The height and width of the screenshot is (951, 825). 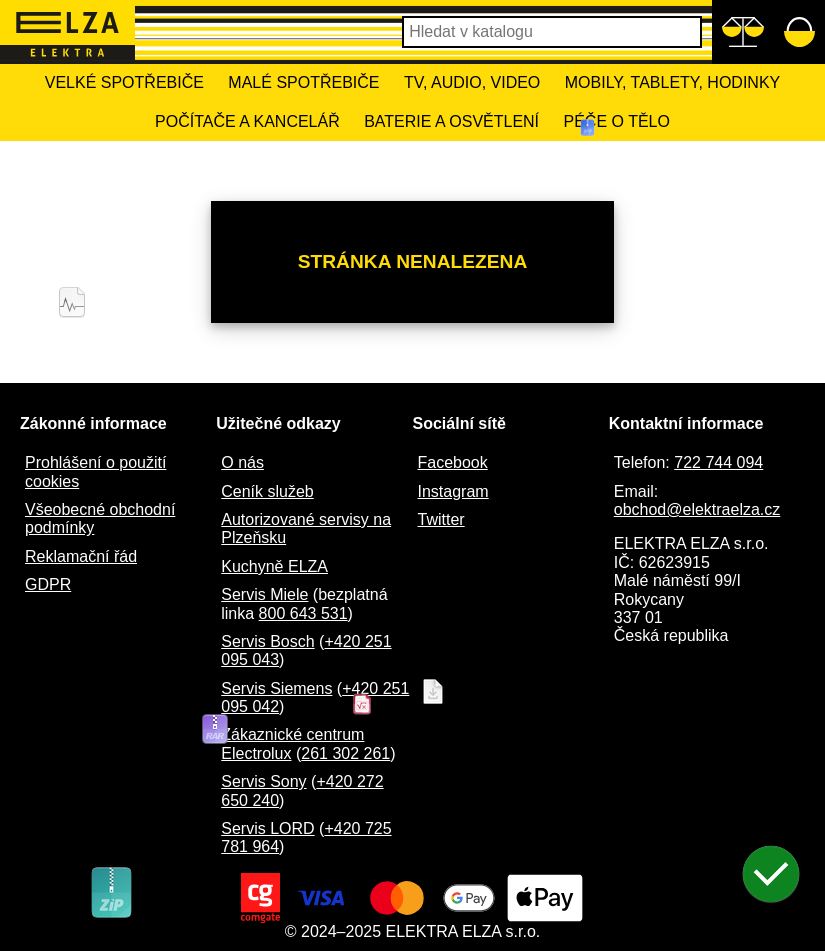 What do you see at coordinates (433, 692) in the screenshot?
I see `download or install a text-based configuration file` at bounding box center [433, 692].